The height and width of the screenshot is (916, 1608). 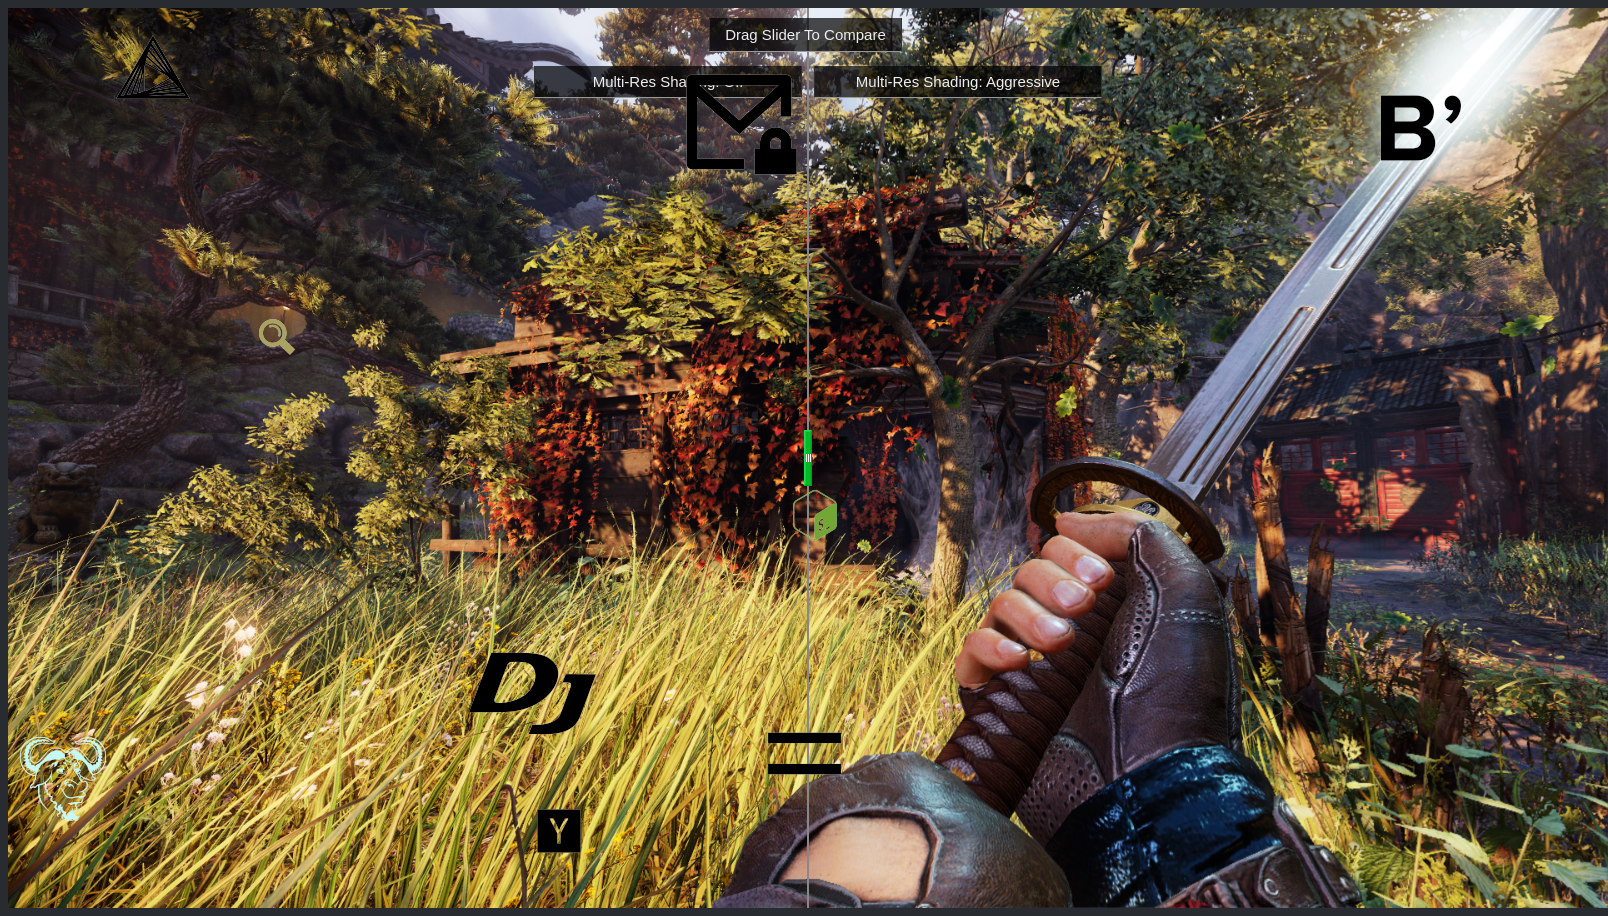 What do you see at coordinates (559, 831) in the screenshot?
I see `open hacker news` at bounding box center [559, 831].